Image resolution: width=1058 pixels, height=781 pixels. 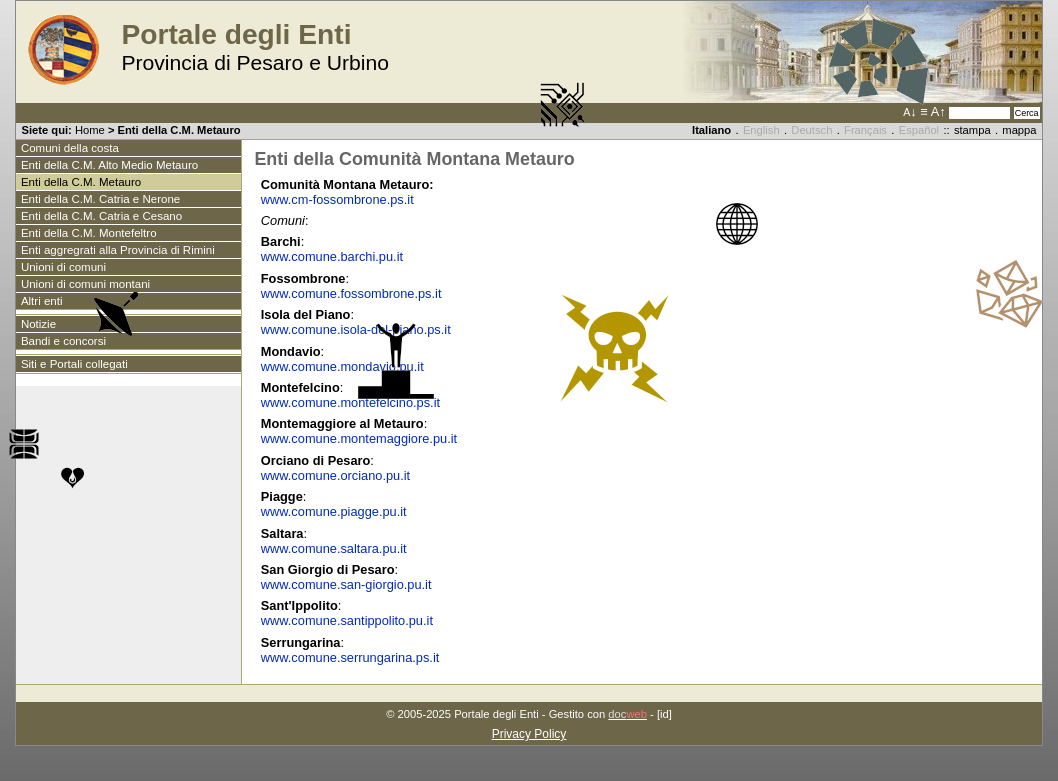 I want to click on access global or international settings, so click(x=737, y=224).